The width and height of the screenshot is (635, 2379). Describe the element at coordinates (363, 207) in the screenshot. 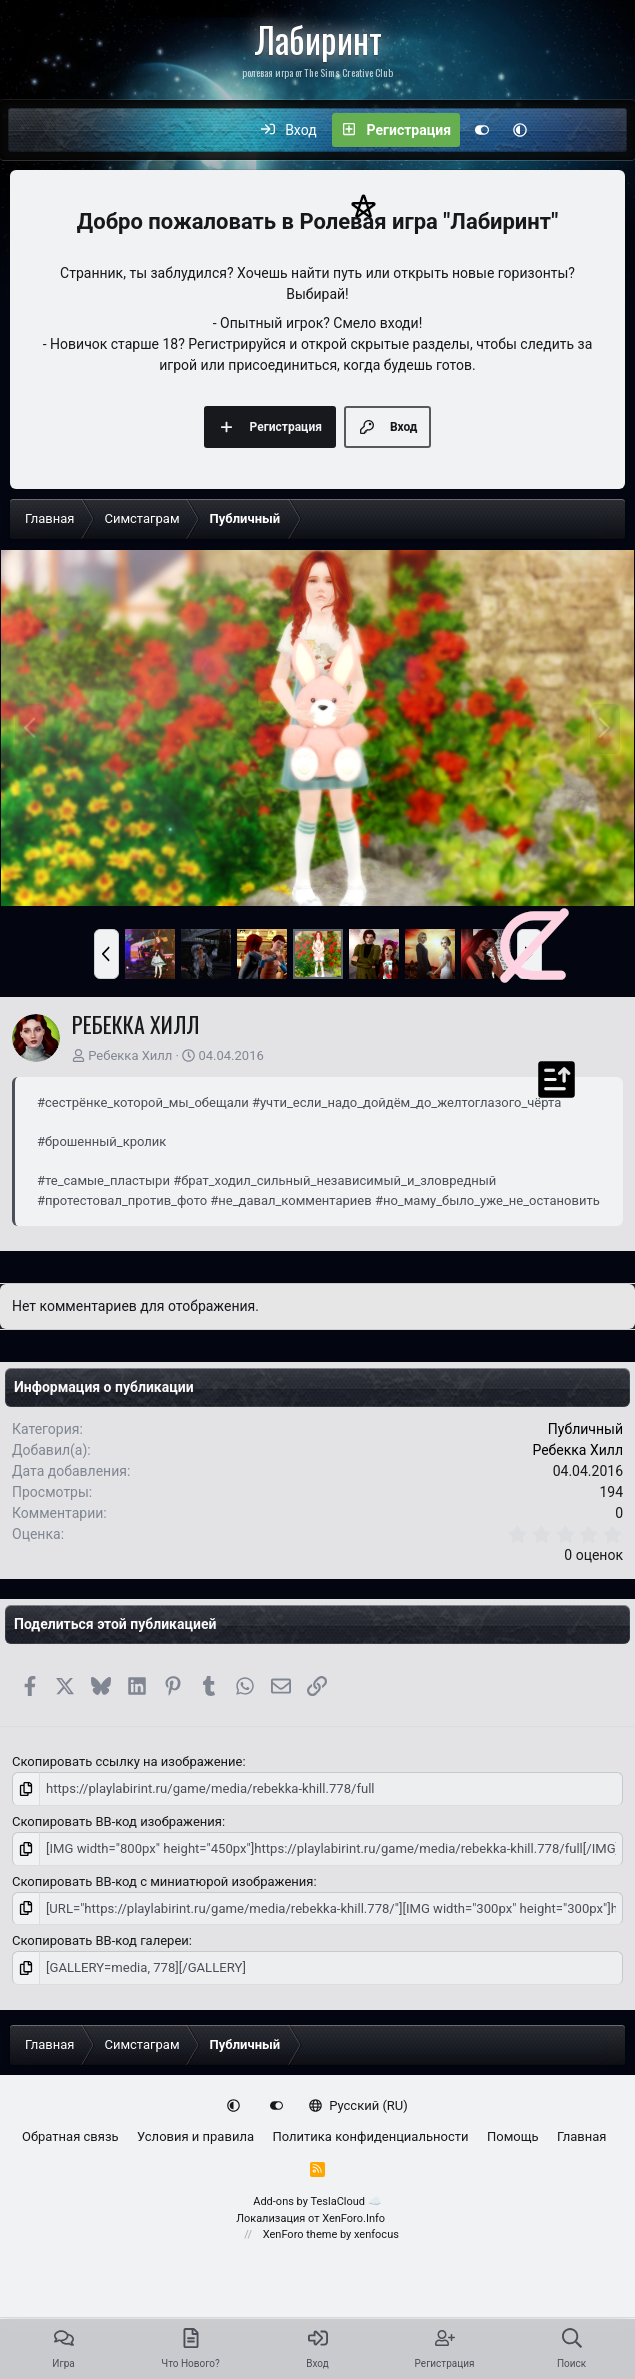

I see `select occult or mystical theme` at that location.